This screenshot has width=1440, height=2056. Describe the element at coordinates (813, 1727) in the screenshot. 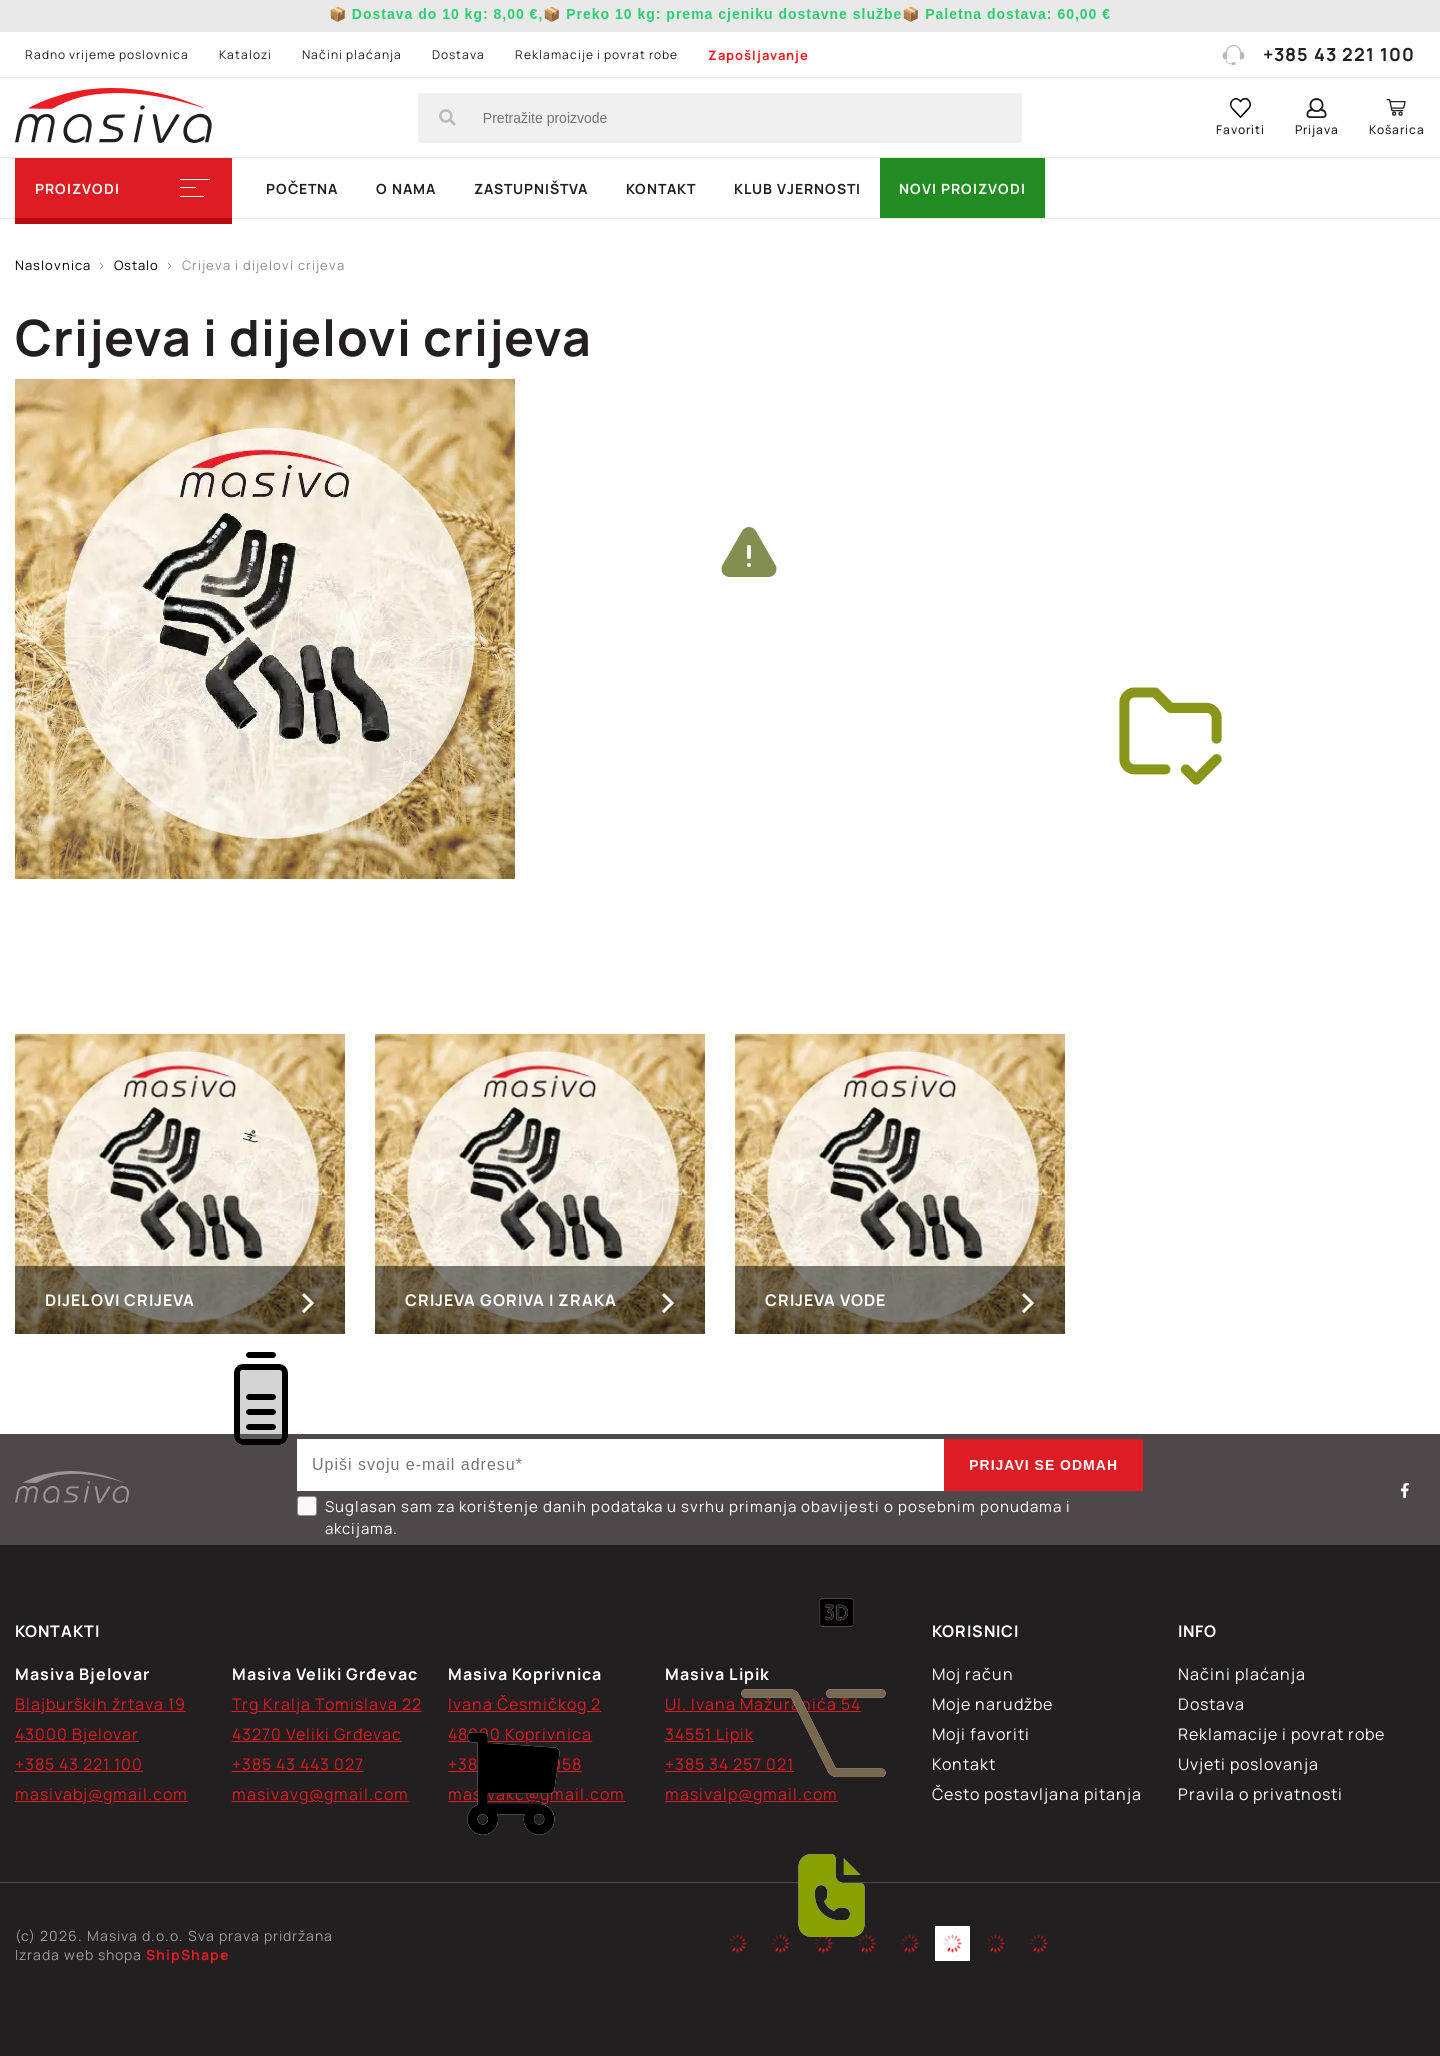

I see `indicates the option or alt key modifier` at that location.